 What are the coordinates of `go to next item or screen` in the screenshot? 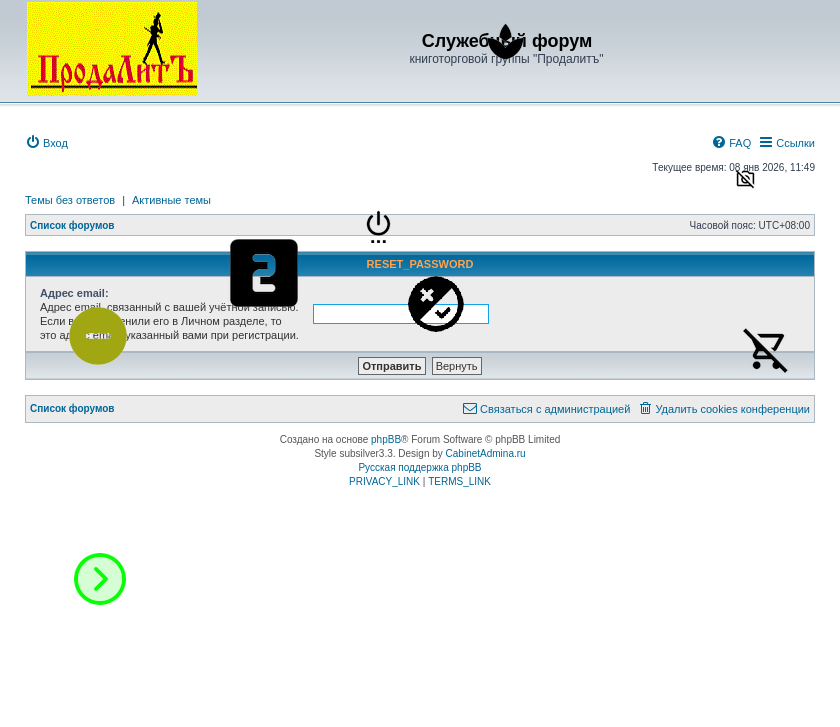 It's located at (100, 579).